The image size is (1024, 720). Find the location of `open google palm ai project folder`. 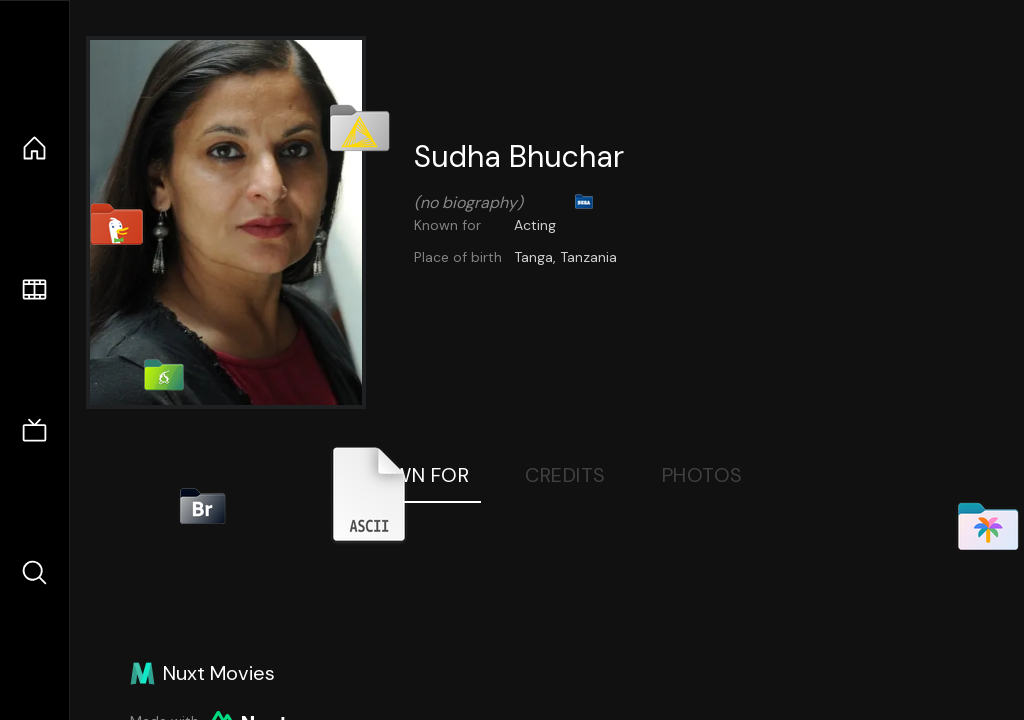

open google palm ai project folder is located at coordinates (988, 528).